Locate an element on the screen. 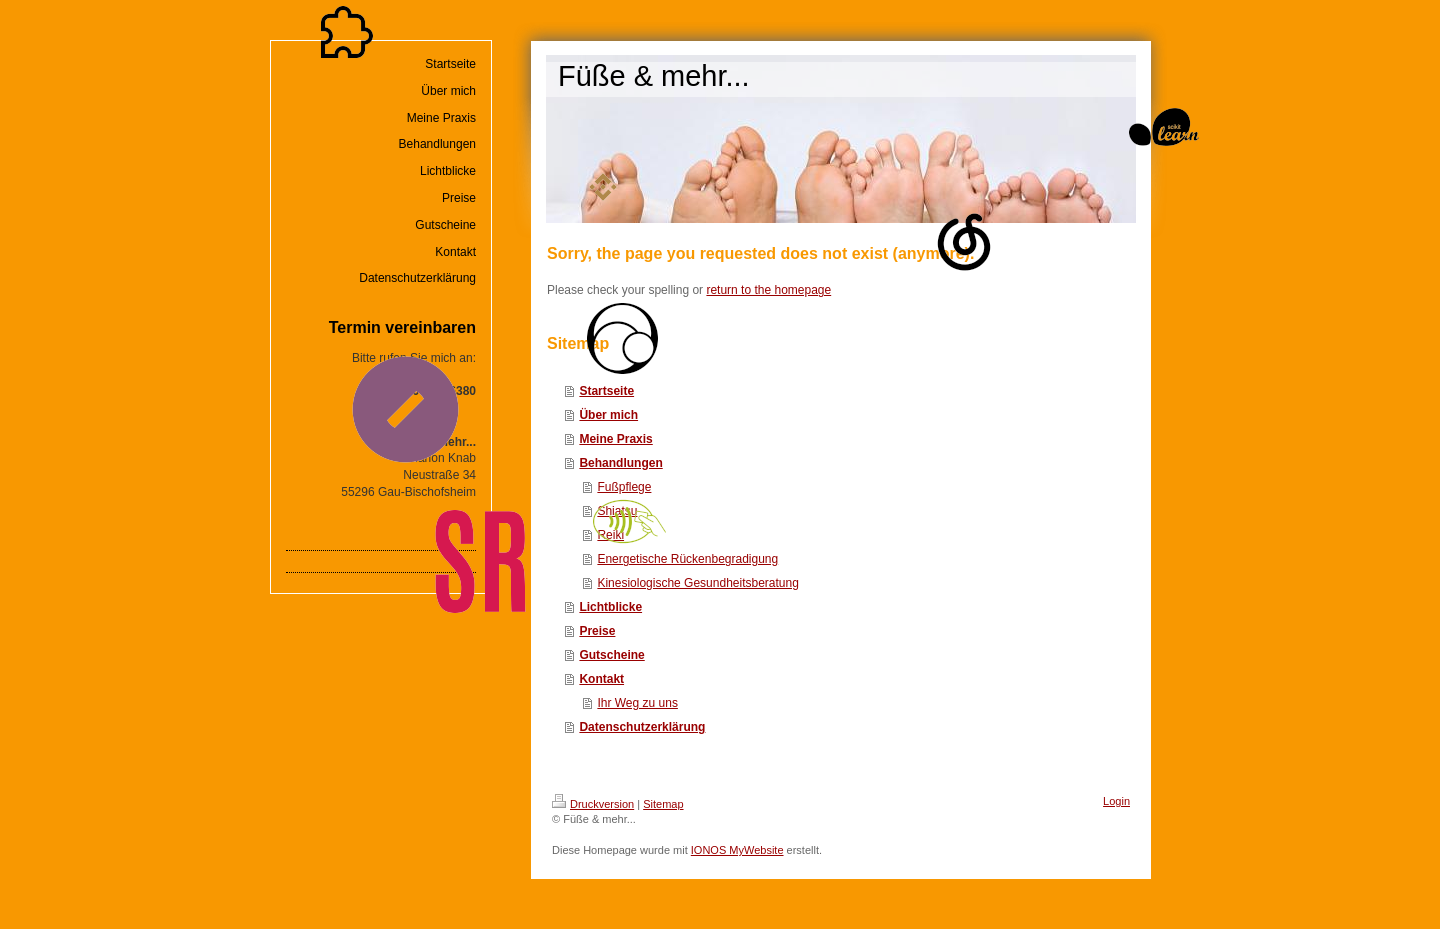 The width and height of the screenshot is (1440, 929). wxt framework logo is located at coordinates (347, 32).